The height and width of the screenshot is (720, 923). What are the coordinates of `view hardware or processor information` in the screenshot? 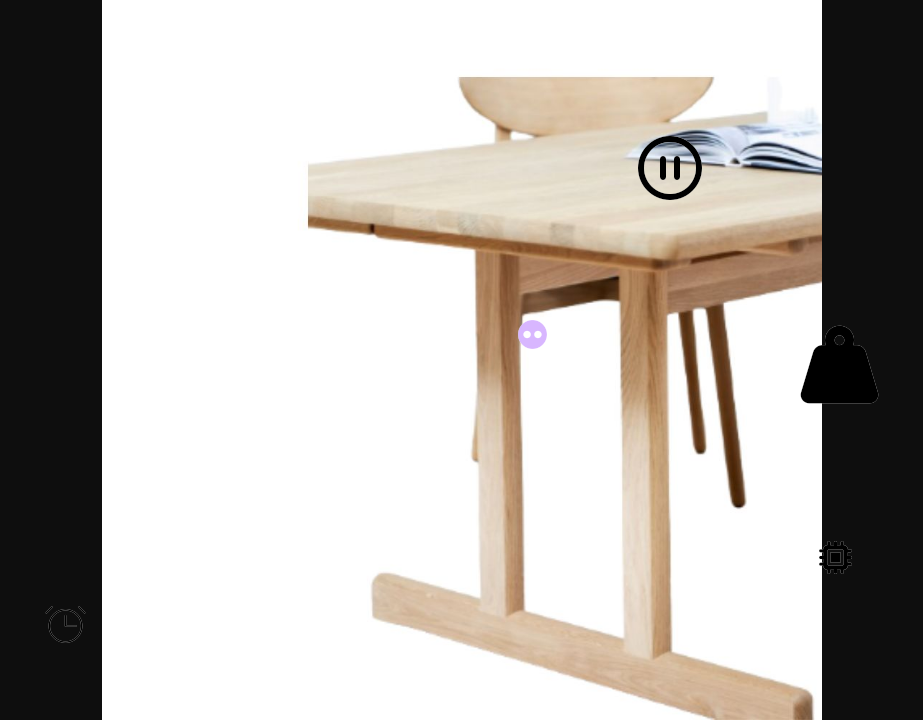 It's located at (835, 557).